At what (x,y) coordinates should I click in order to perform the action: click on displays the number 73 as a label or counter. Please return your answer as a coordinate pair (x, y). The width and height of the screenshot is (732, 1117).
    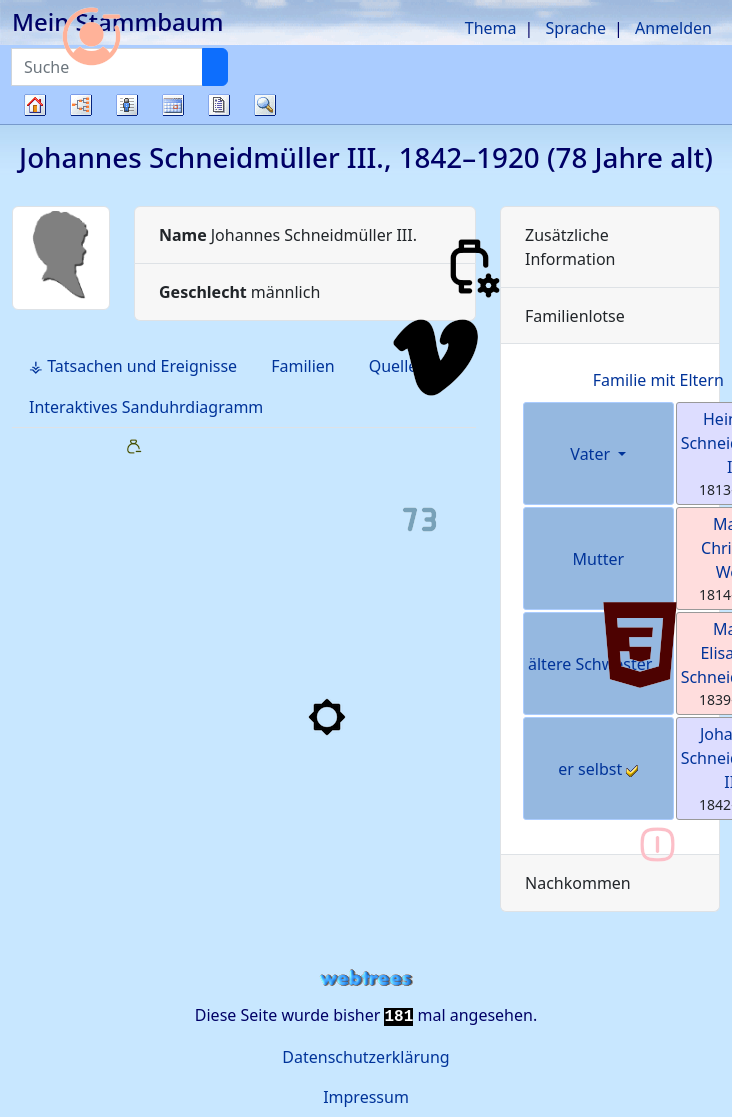
    Looking at the image, I should click on (419, 519).